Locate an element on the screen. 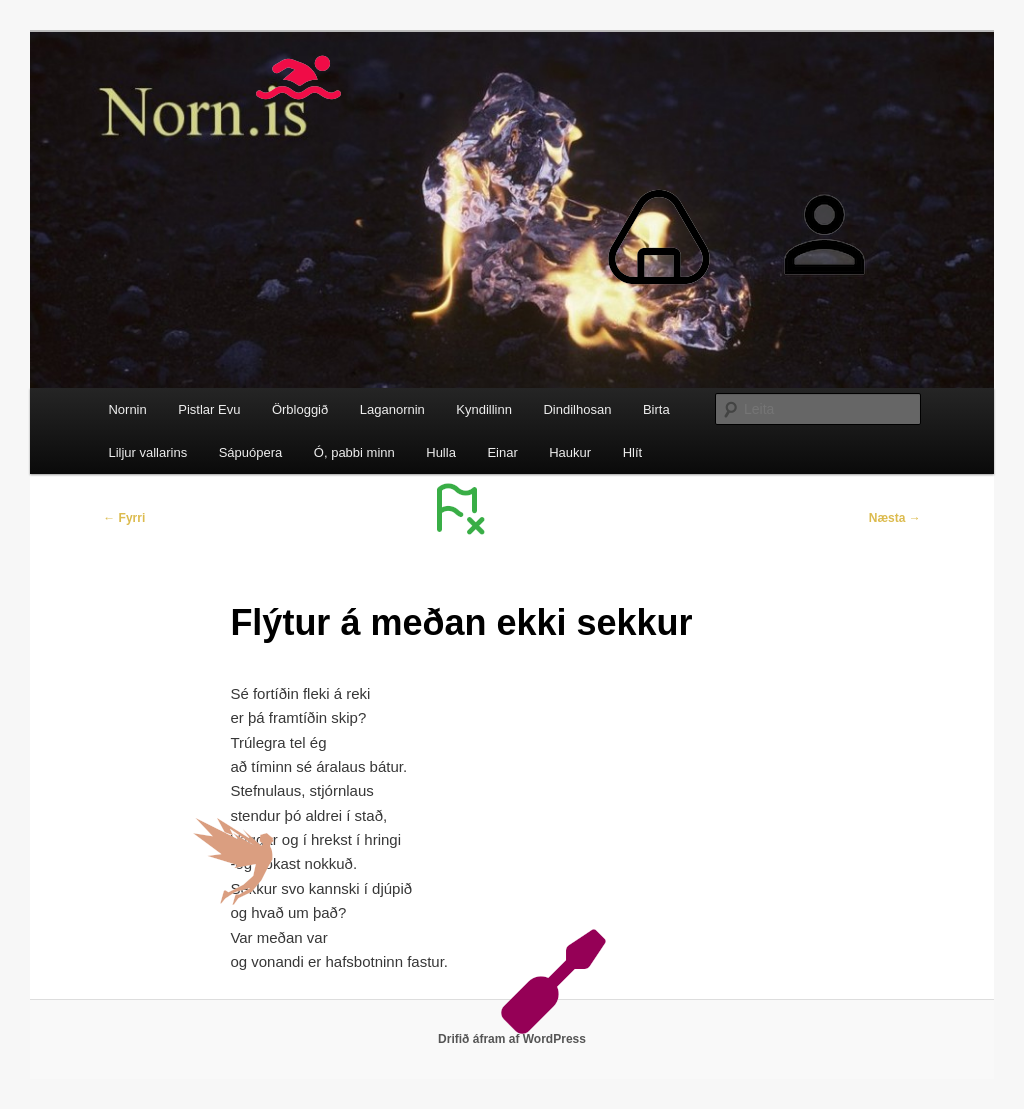 Image resolution: width=1024 pixels, height=1109 pixels. access settings or configuration options is located at coordinates (553, 981).